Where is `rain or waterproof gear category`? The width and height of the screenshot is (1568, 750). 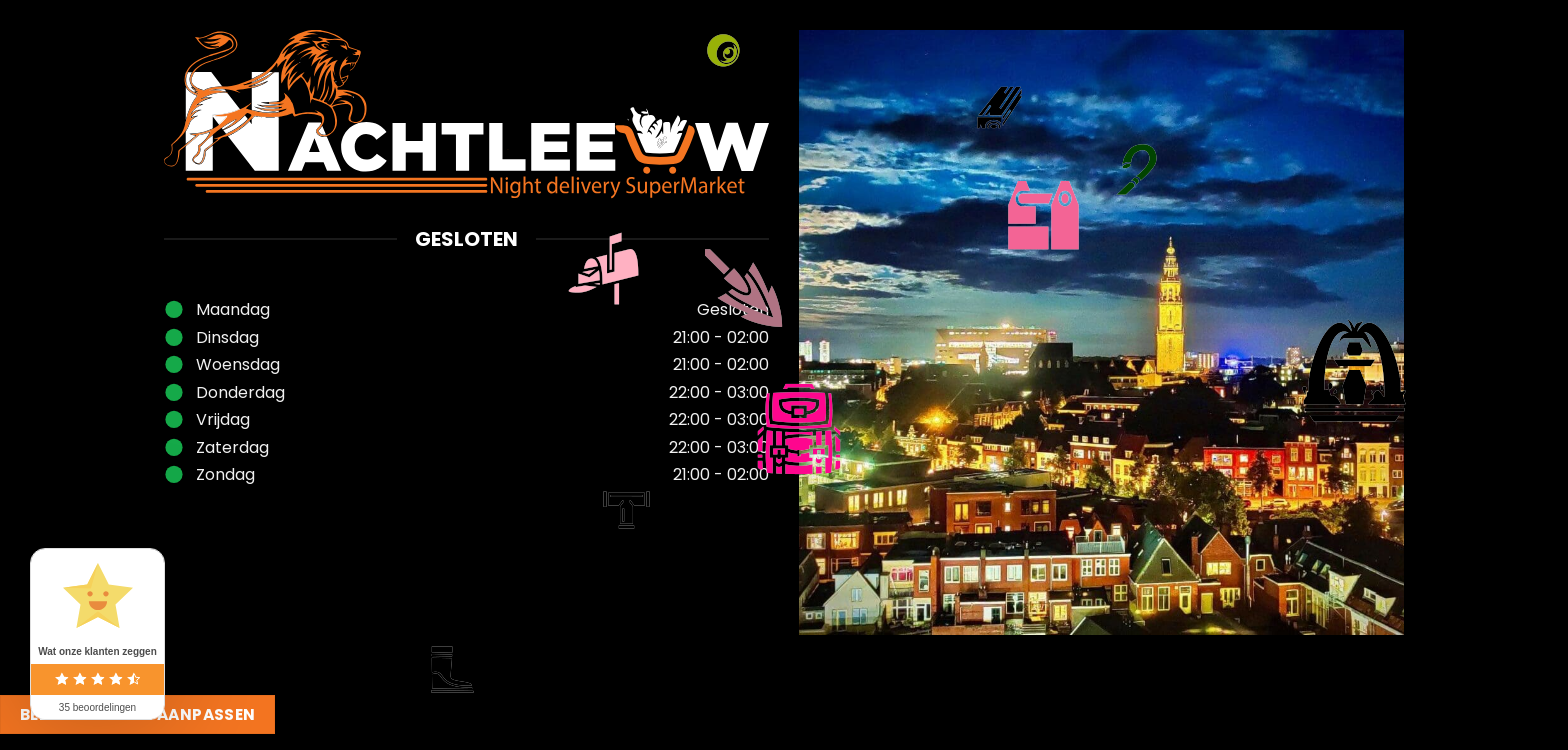
rain or waterproof gear category is located at coordinates (452, 669).